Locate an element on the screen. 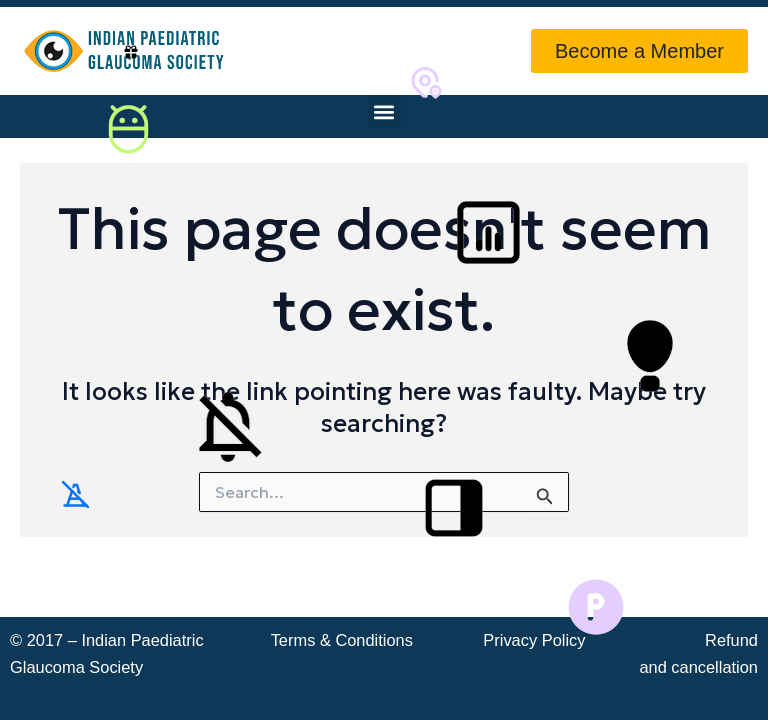 The height and width of the screenshot is (720, 768). disable construction or roadwork warnings is located at coordinates (75, 494).